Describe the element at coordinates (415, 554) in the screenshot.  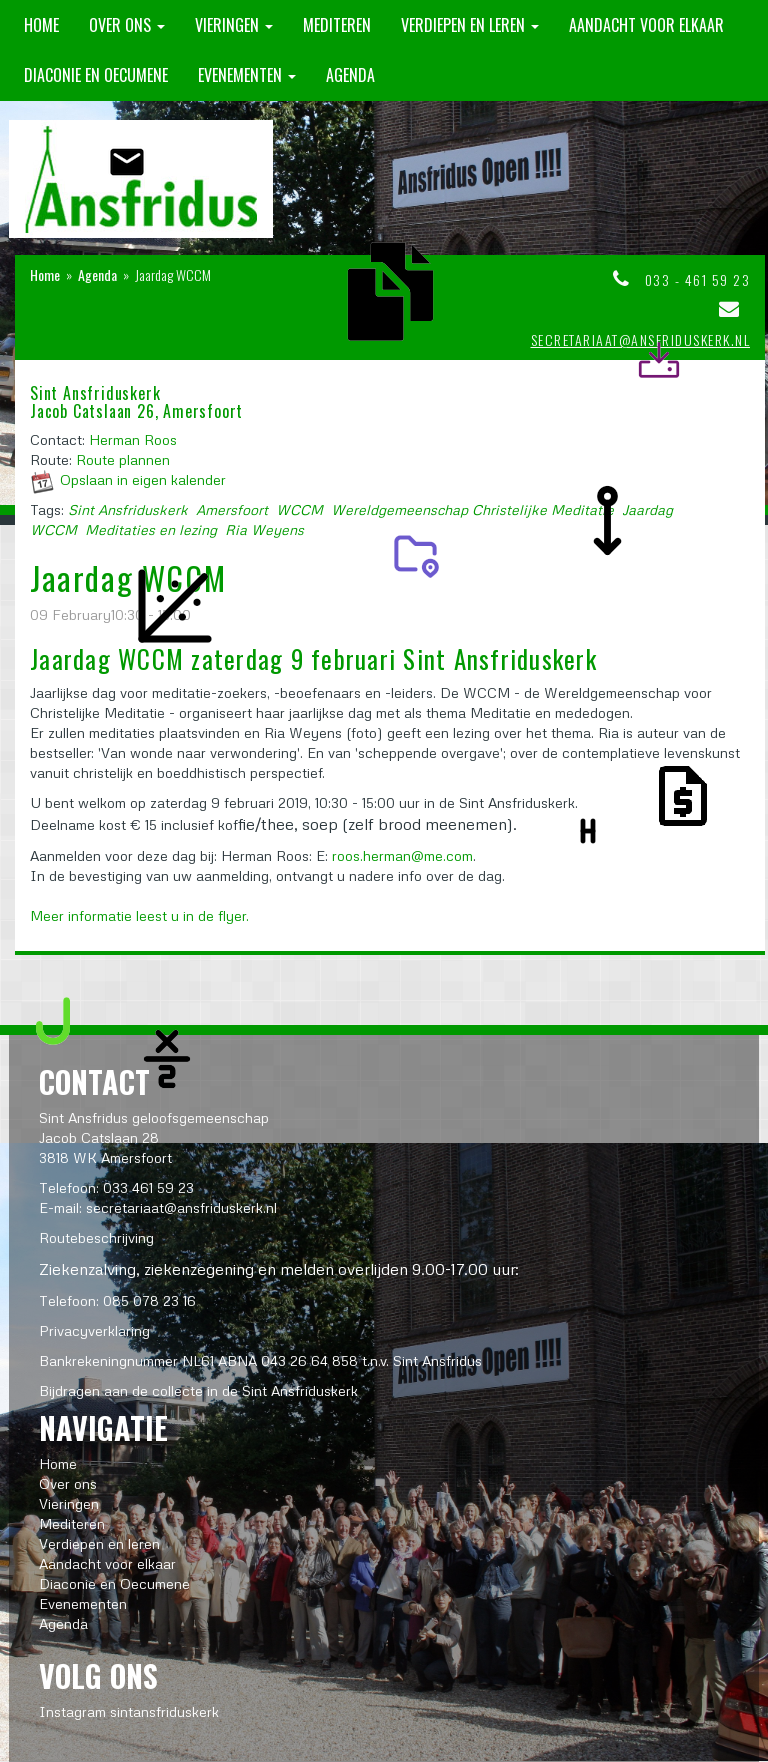
I see `pin a folder to quick access` at that location.